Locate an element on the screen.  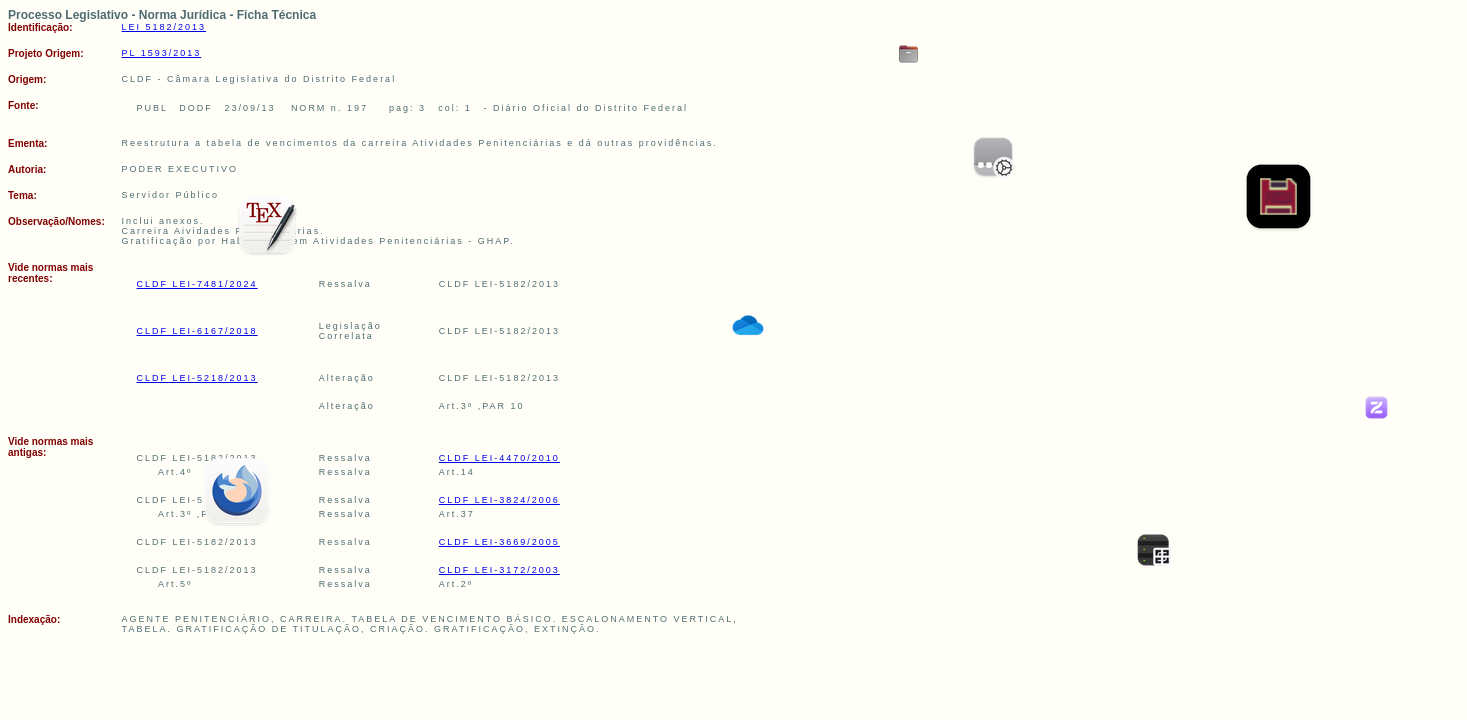
open Firefox Aurora browser is located at coordinates (237, 491).